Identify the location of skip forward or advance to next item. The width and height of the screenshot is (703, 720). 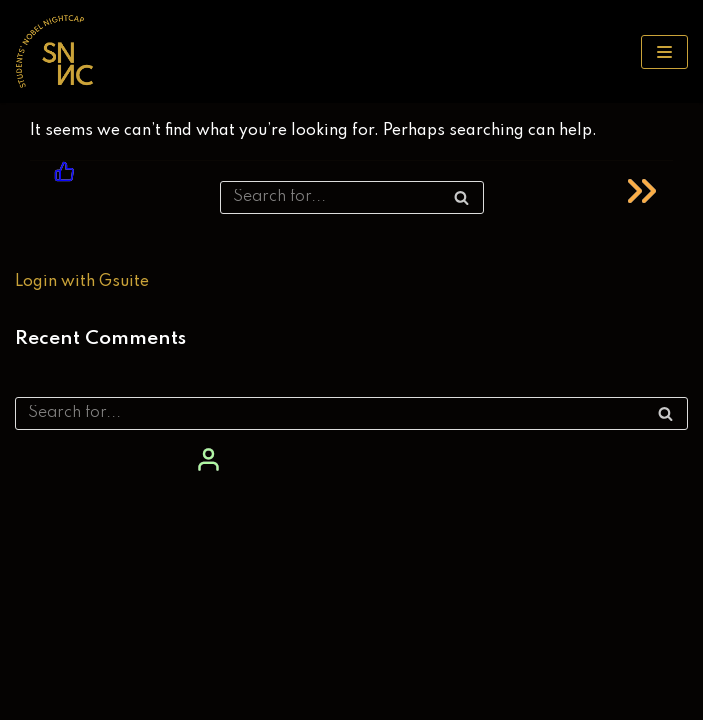
(642, 191).